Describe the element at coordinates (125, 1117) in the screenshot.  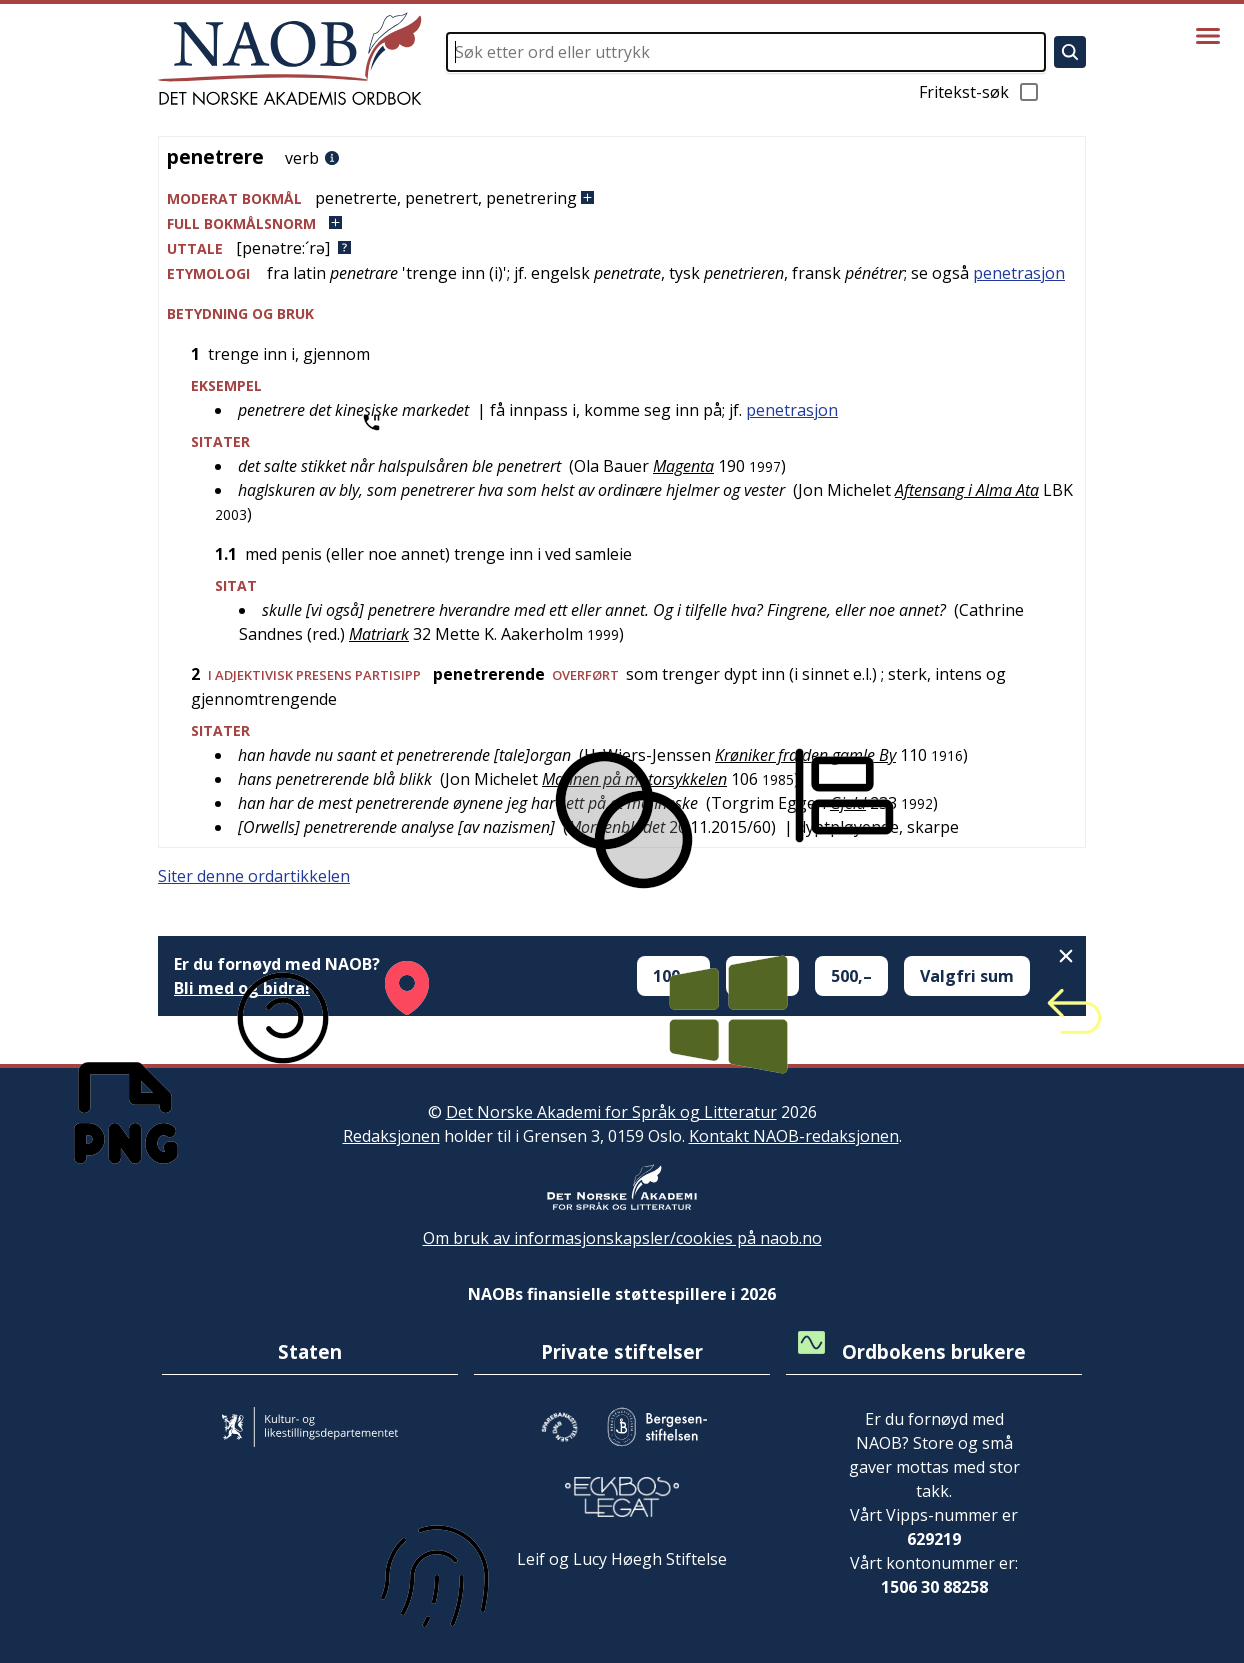
I see `a png image file` at that location.